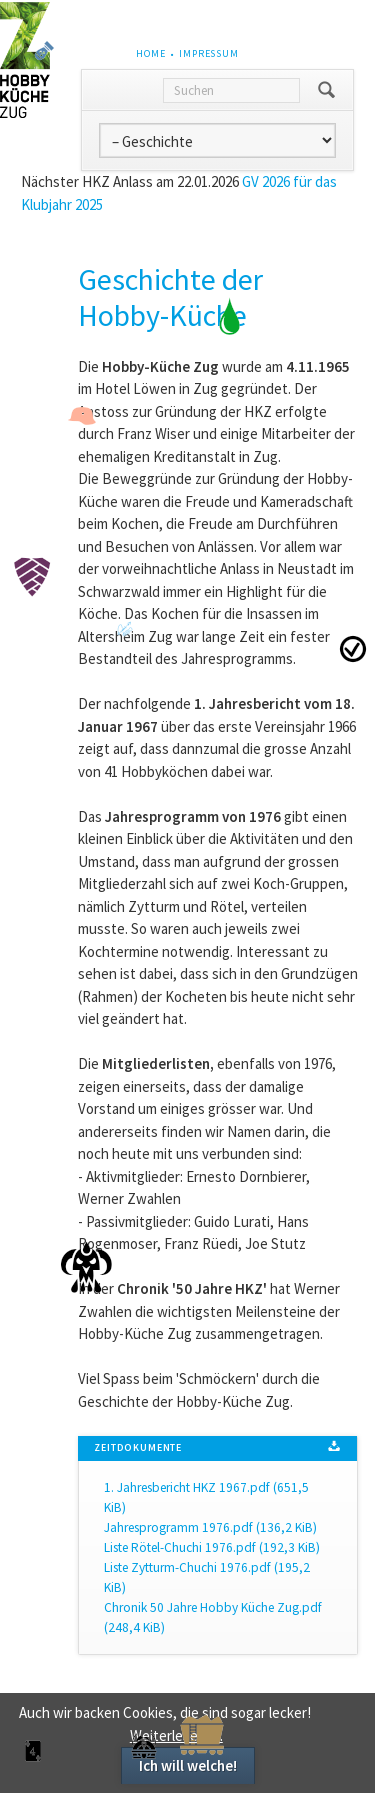  I want to click on indicates water or liquid-related feature, so click(229, 316).